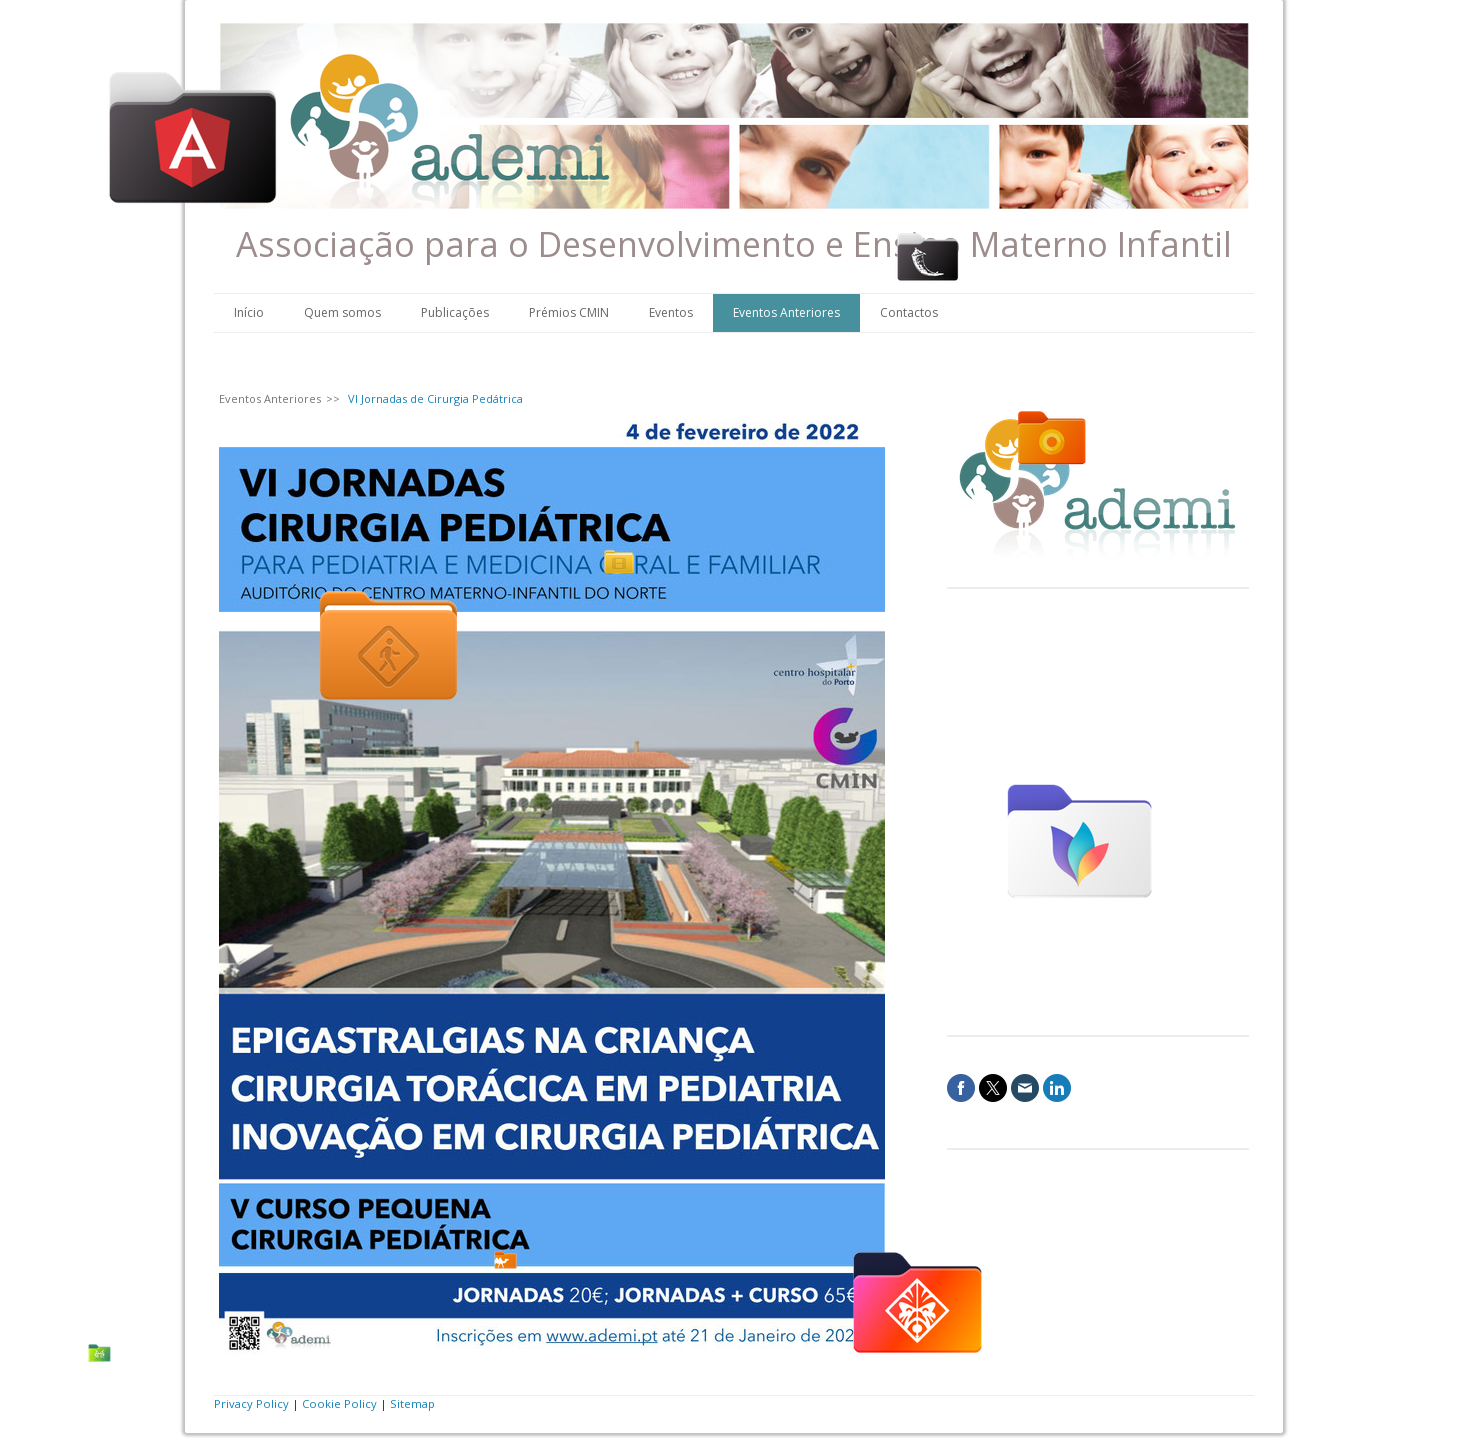 This screenshot has height=1438, width=1468. What do you see at coordinates (99, 1353) in the screenshot?
I see `open game jolt downloads folder` at bounding box center [99, 1353].